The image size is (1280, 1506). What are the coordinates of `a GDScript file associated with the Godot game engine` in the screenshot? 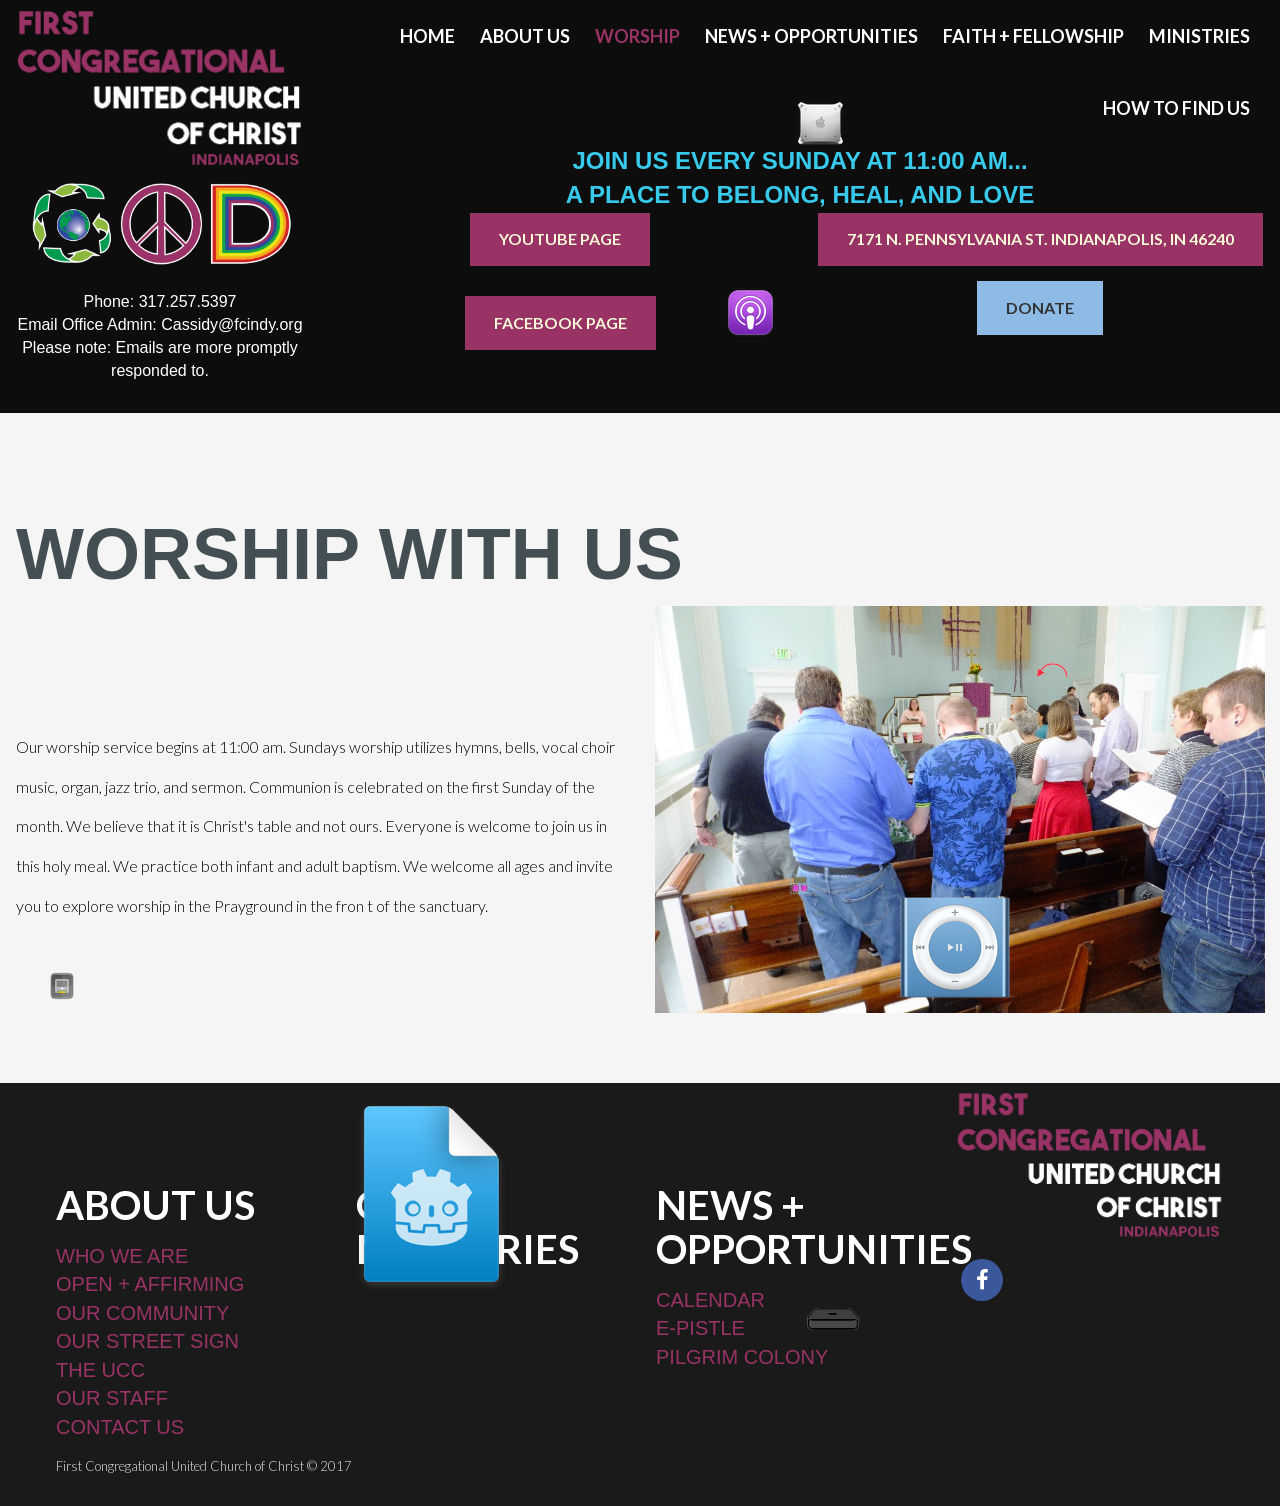 It's located at (431, 1197).